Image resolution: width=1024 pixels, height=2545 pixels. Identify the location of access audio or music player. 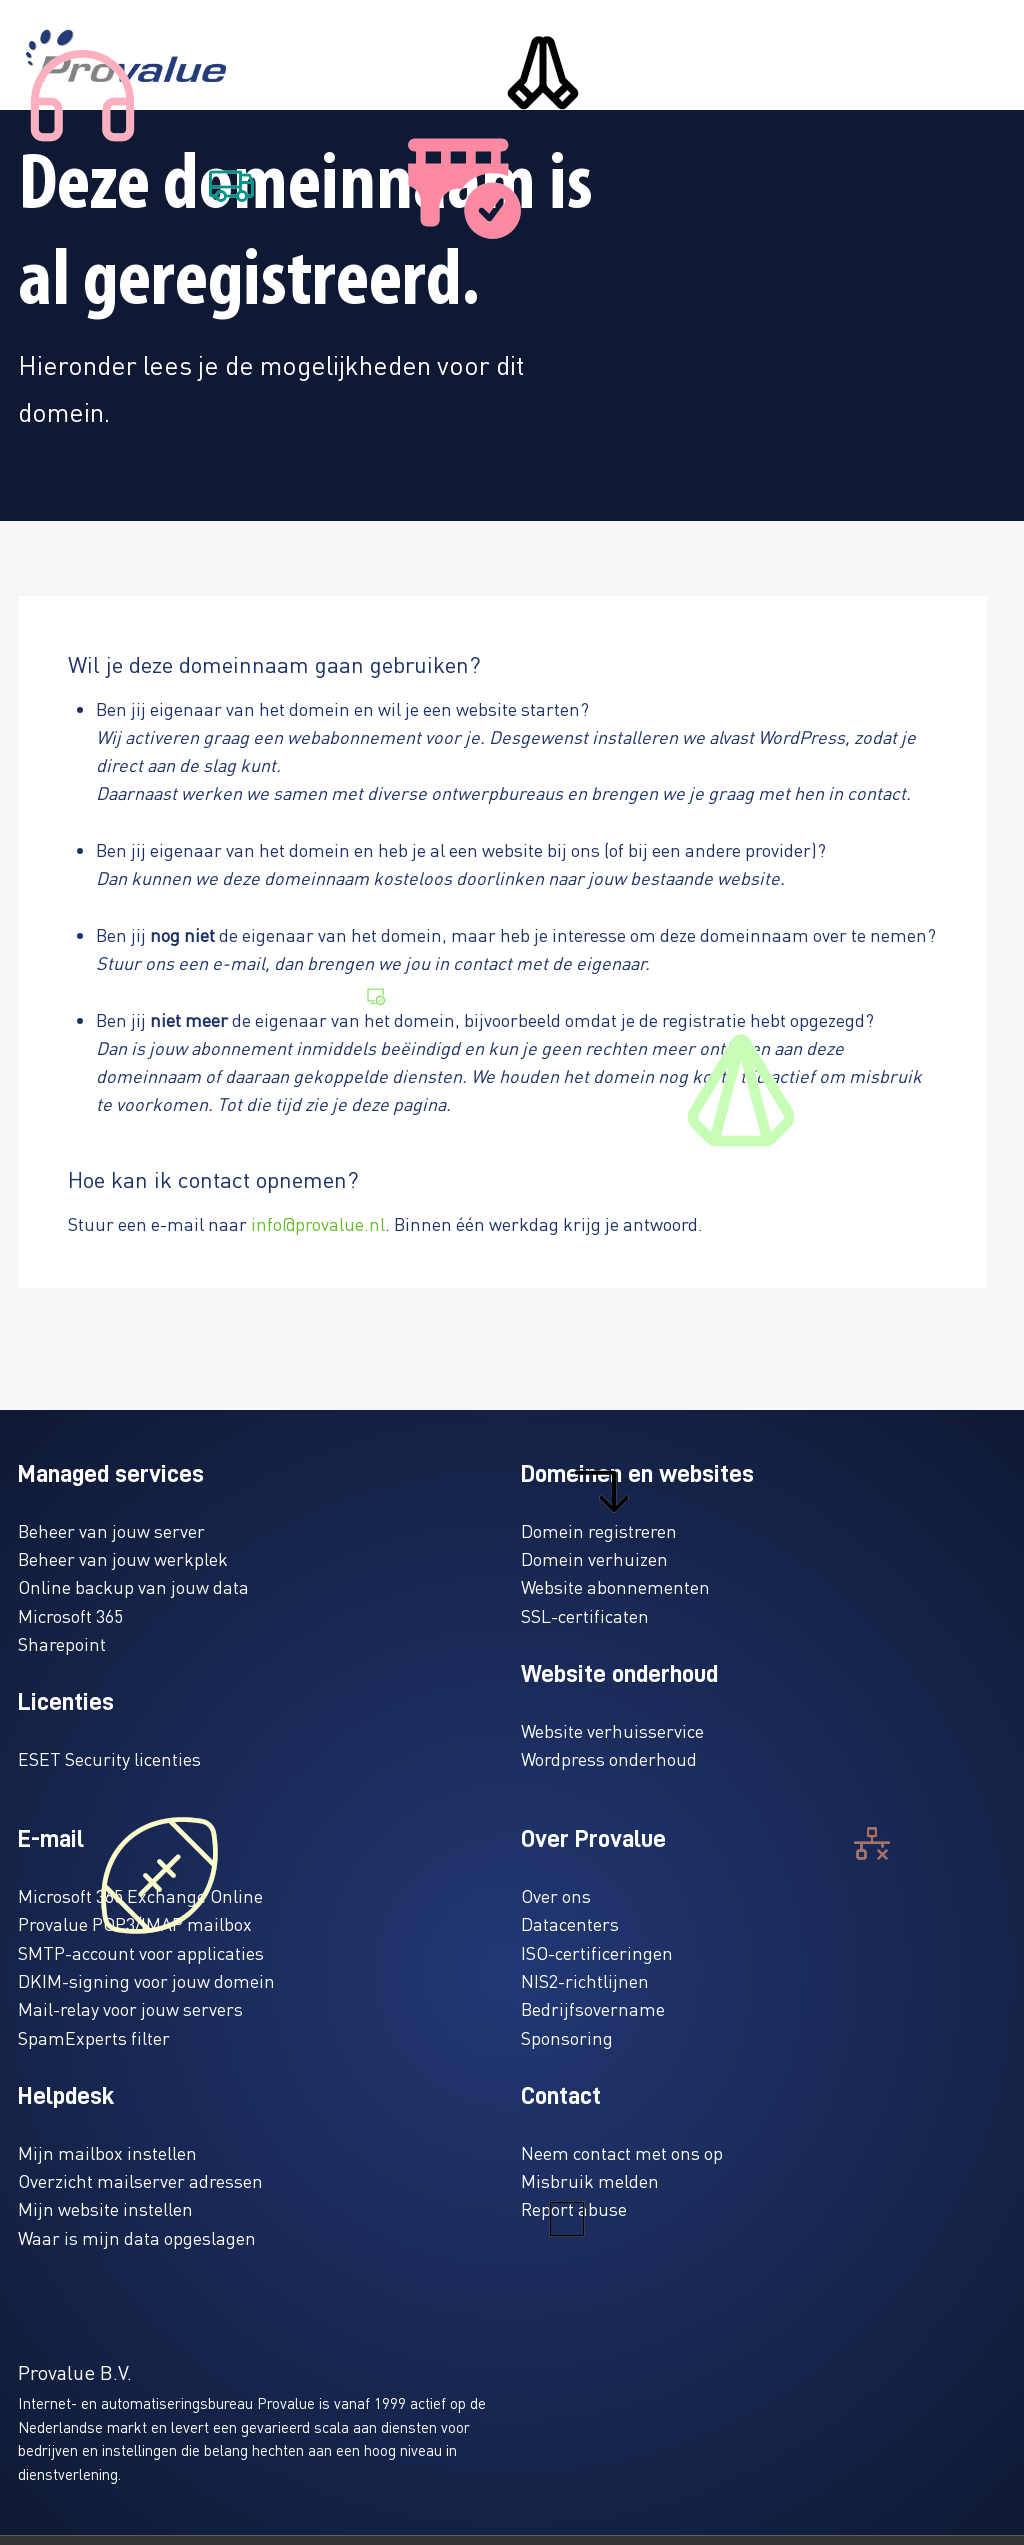
(82, 101).